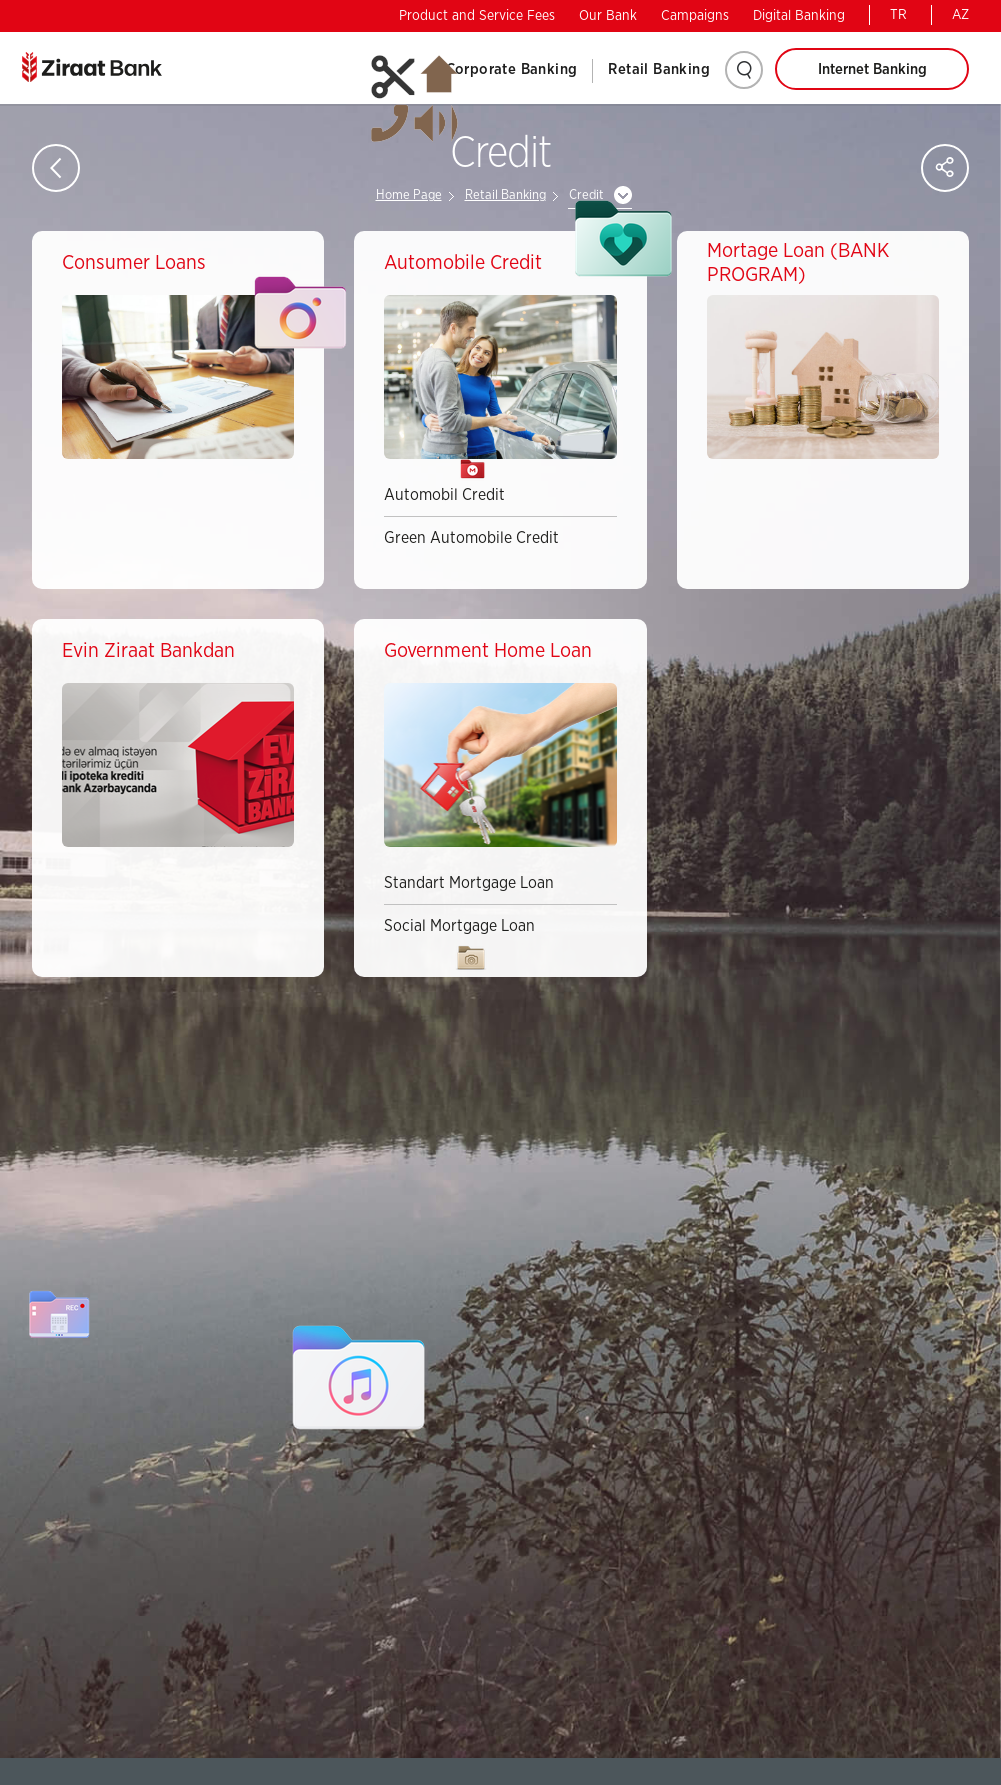  I want to click on open folder containing screen recordings, so click(59, 1316).